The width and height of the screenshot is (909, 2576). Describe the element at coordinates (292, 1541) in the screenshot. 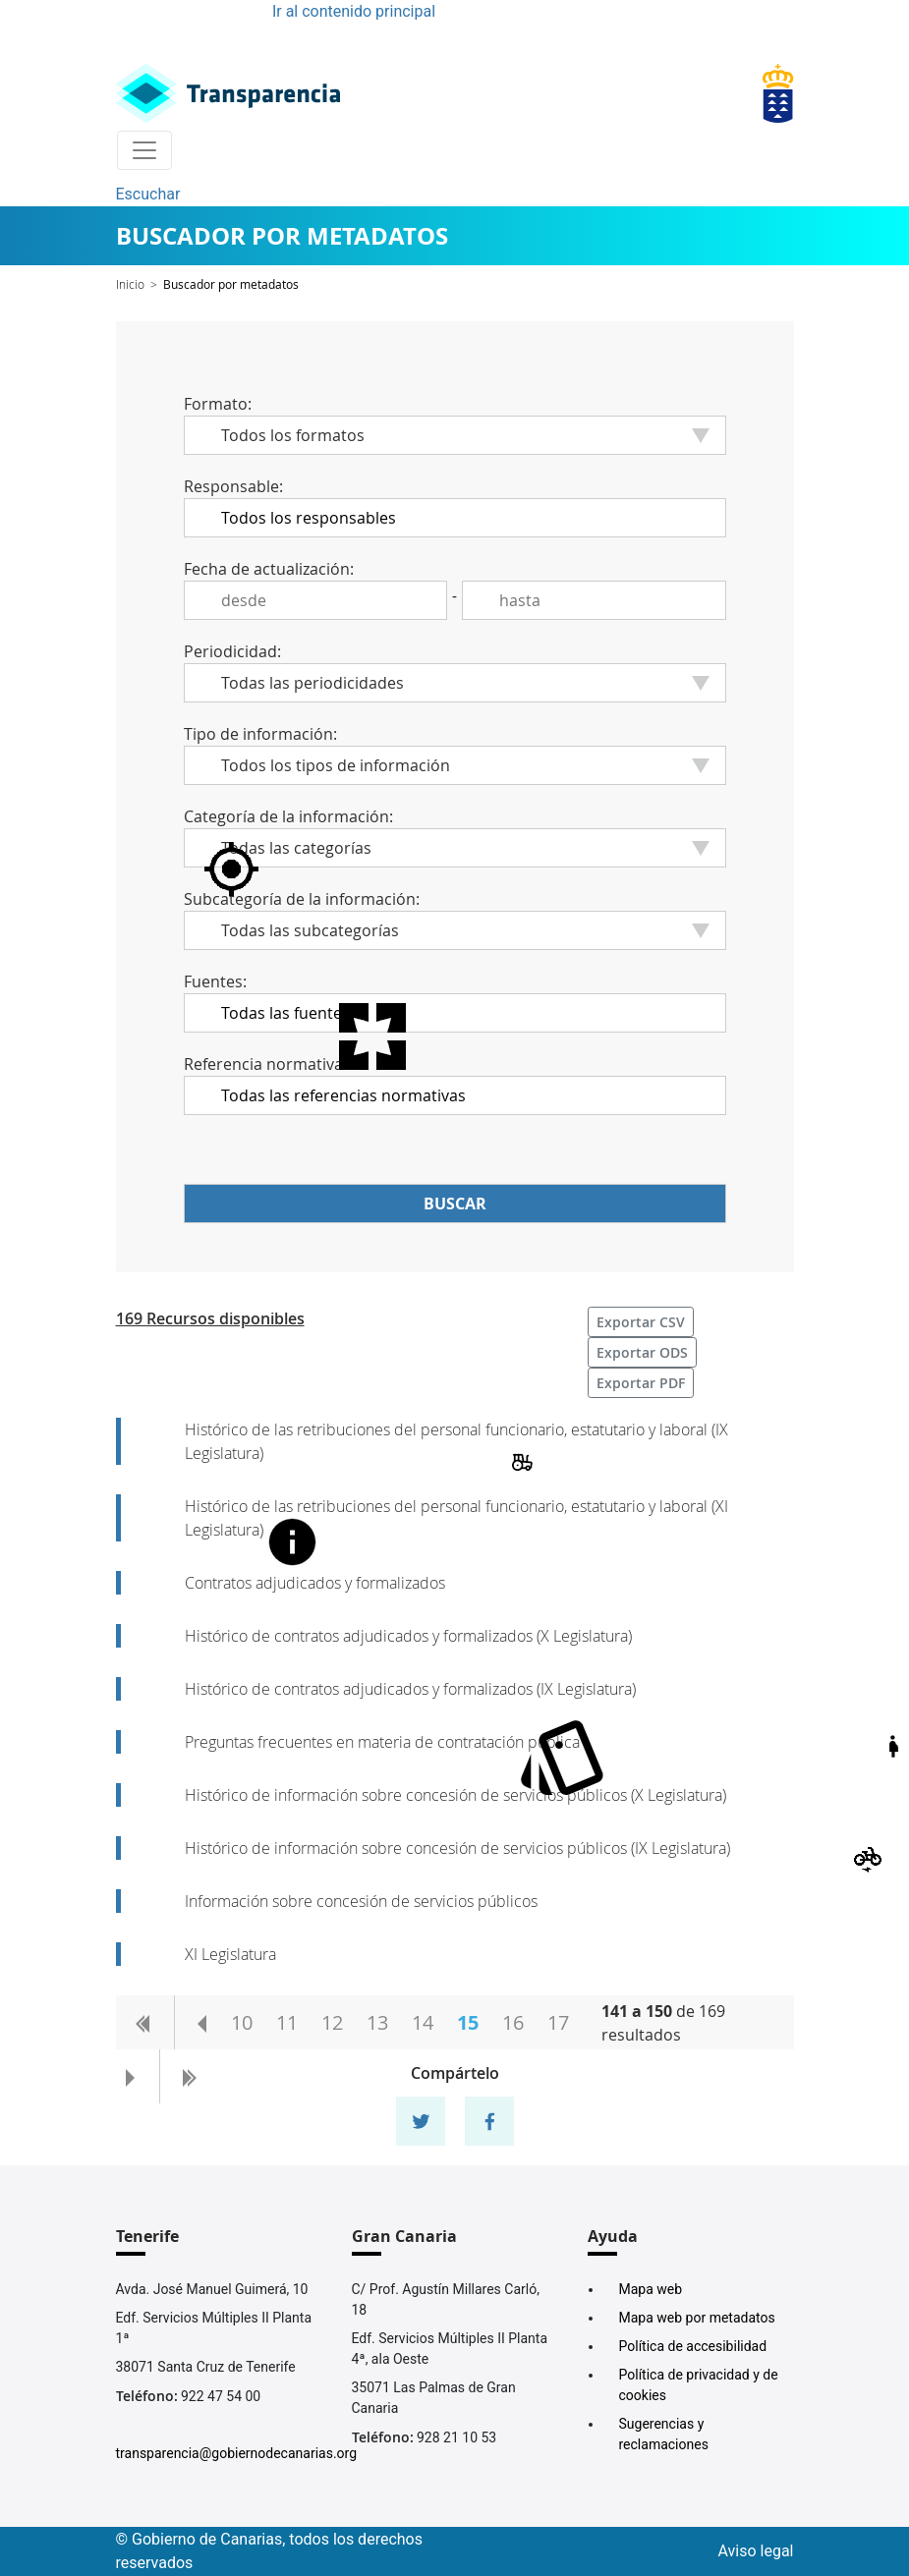

I see `view more information about this item` at that location.